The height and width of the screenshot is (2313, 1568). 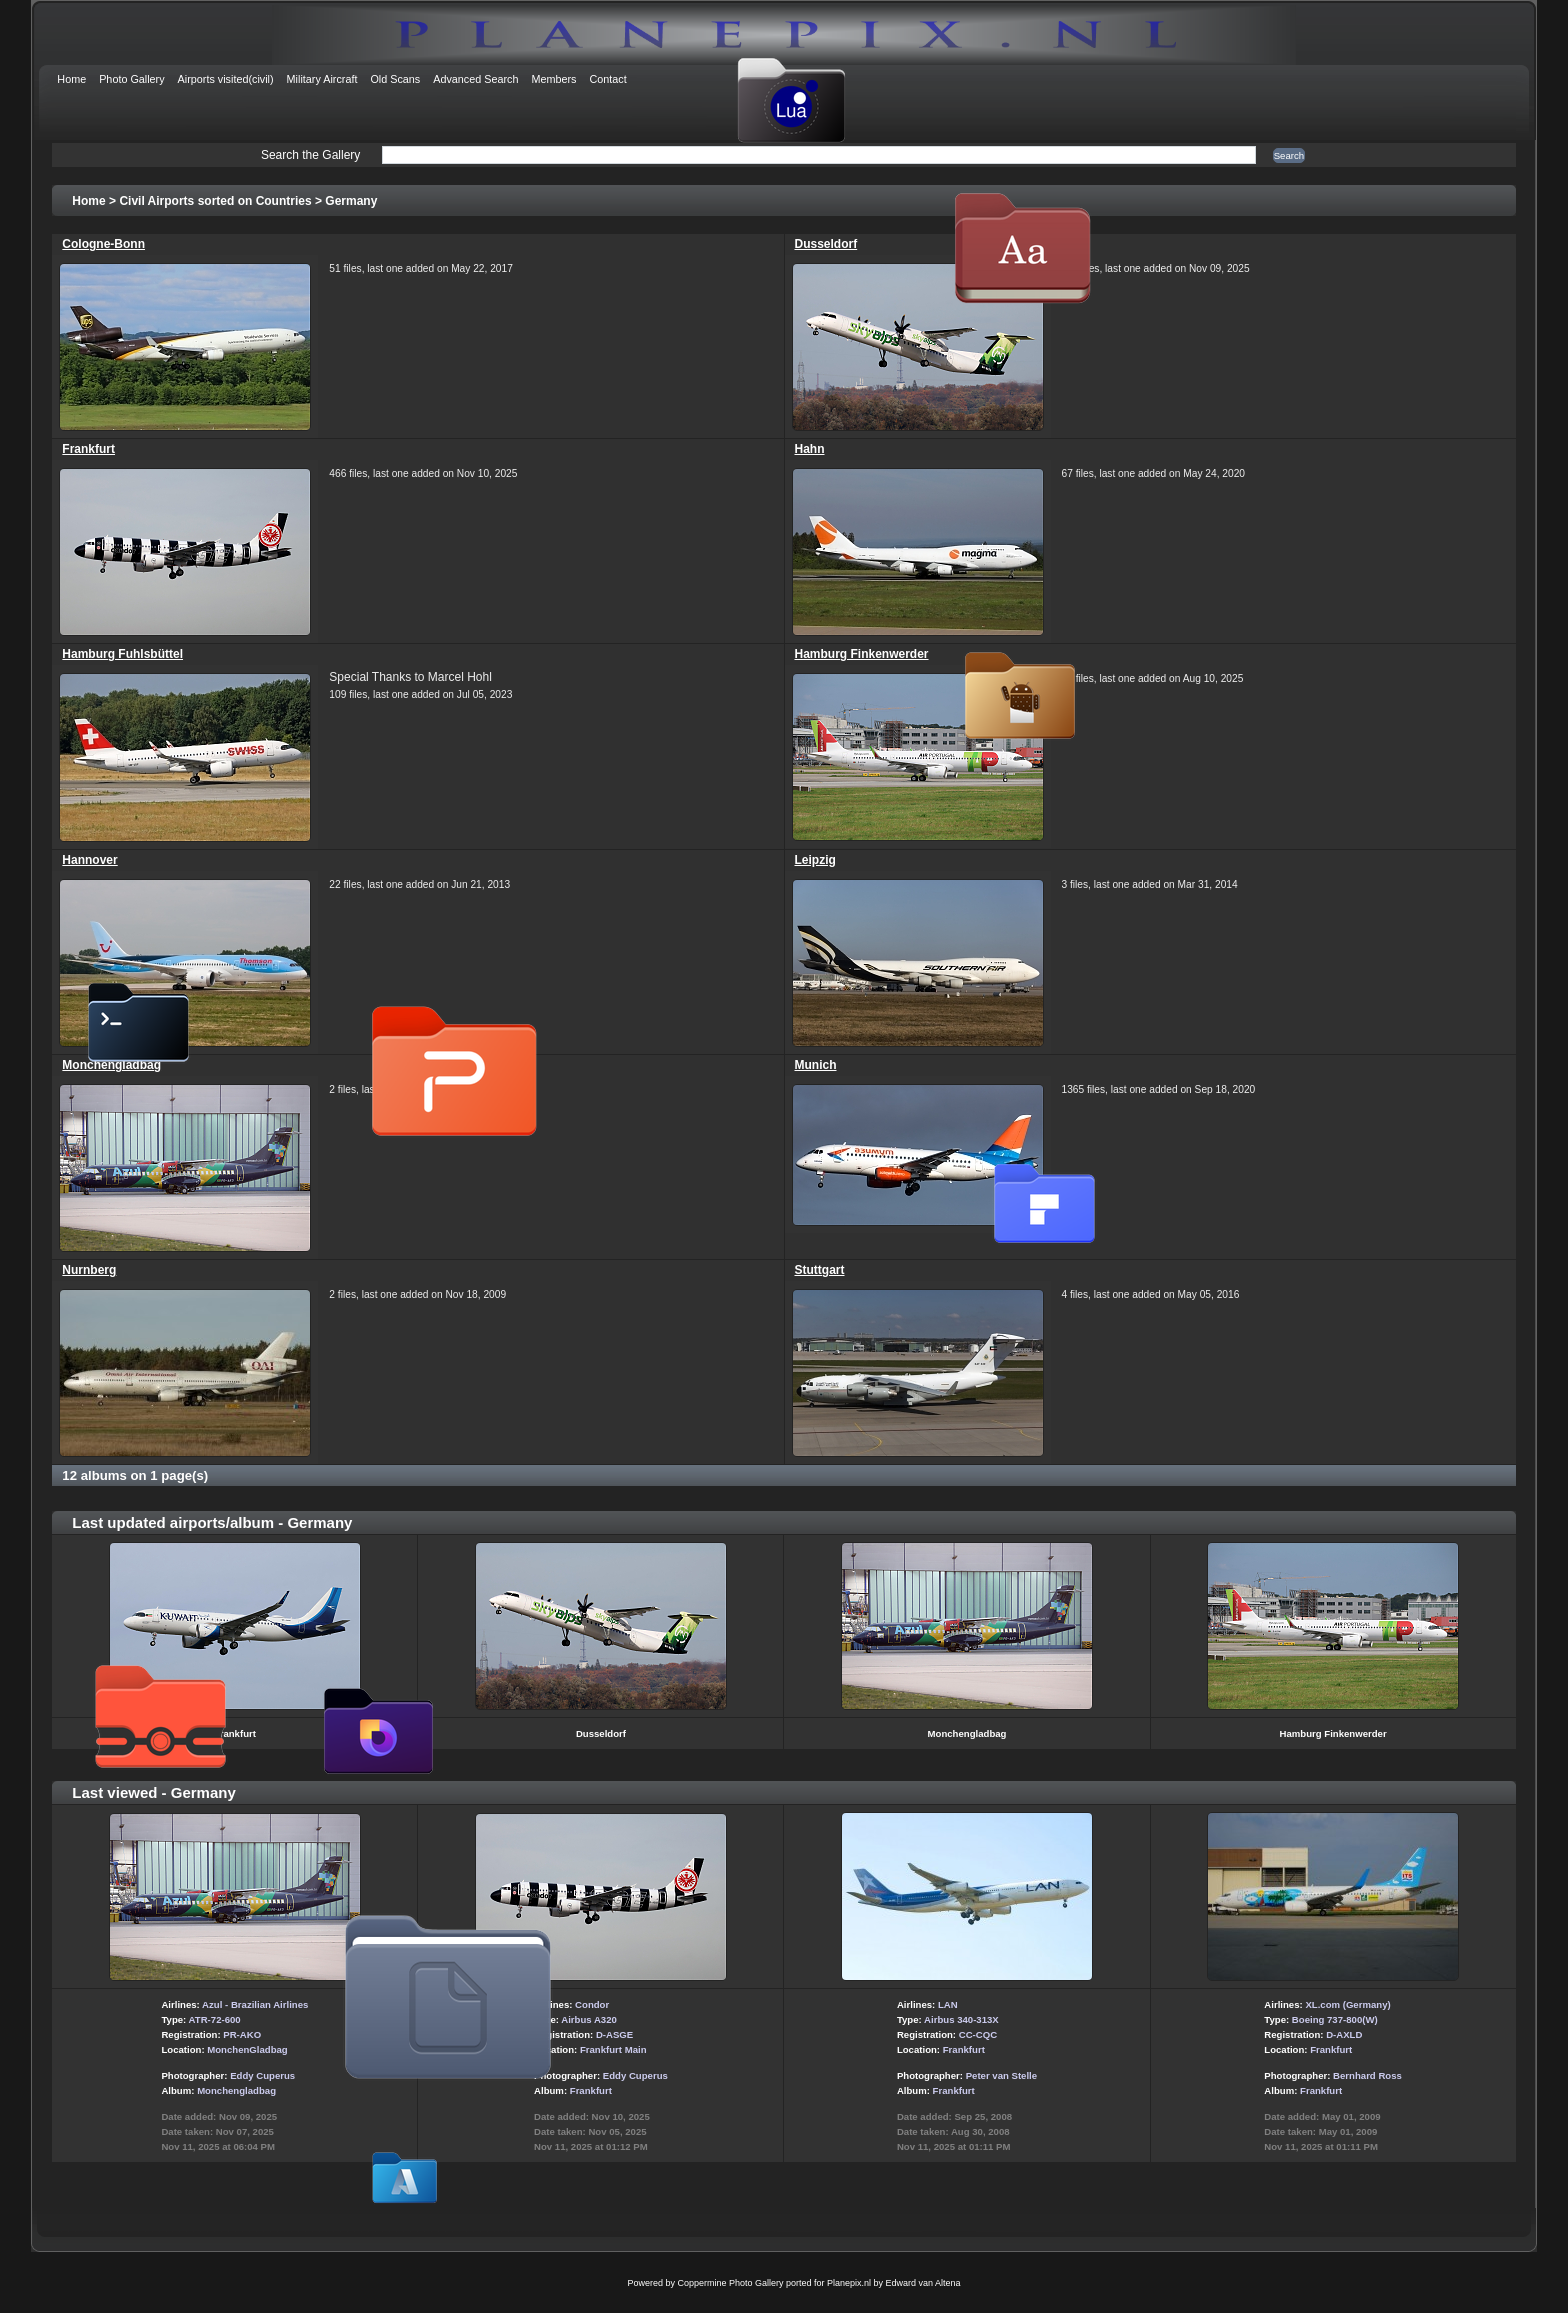 I want to click on open powershell scripts folder, so click(x=138, y=1025).